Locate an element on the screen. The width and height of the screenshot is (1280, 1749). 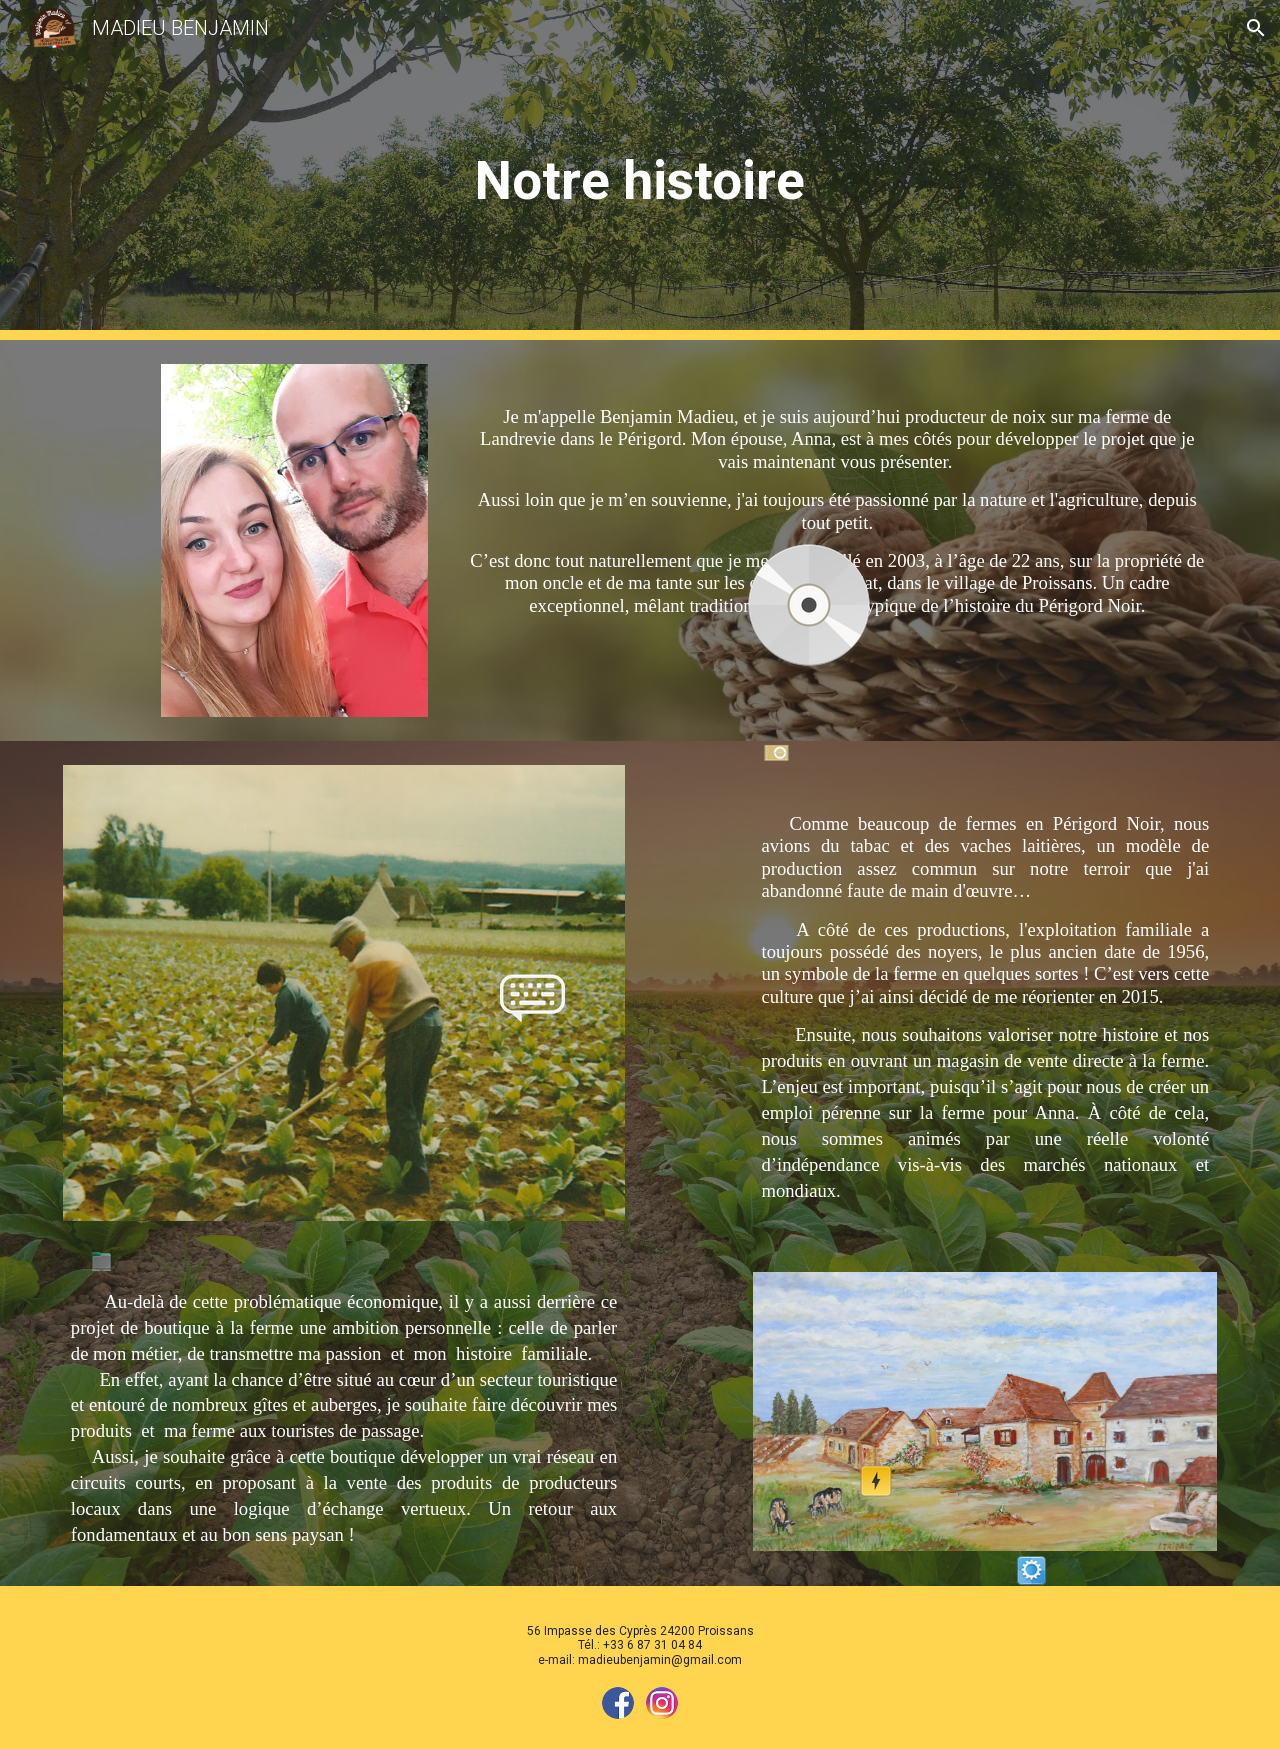
access system application settings is located at coordinates (1031, 1570).